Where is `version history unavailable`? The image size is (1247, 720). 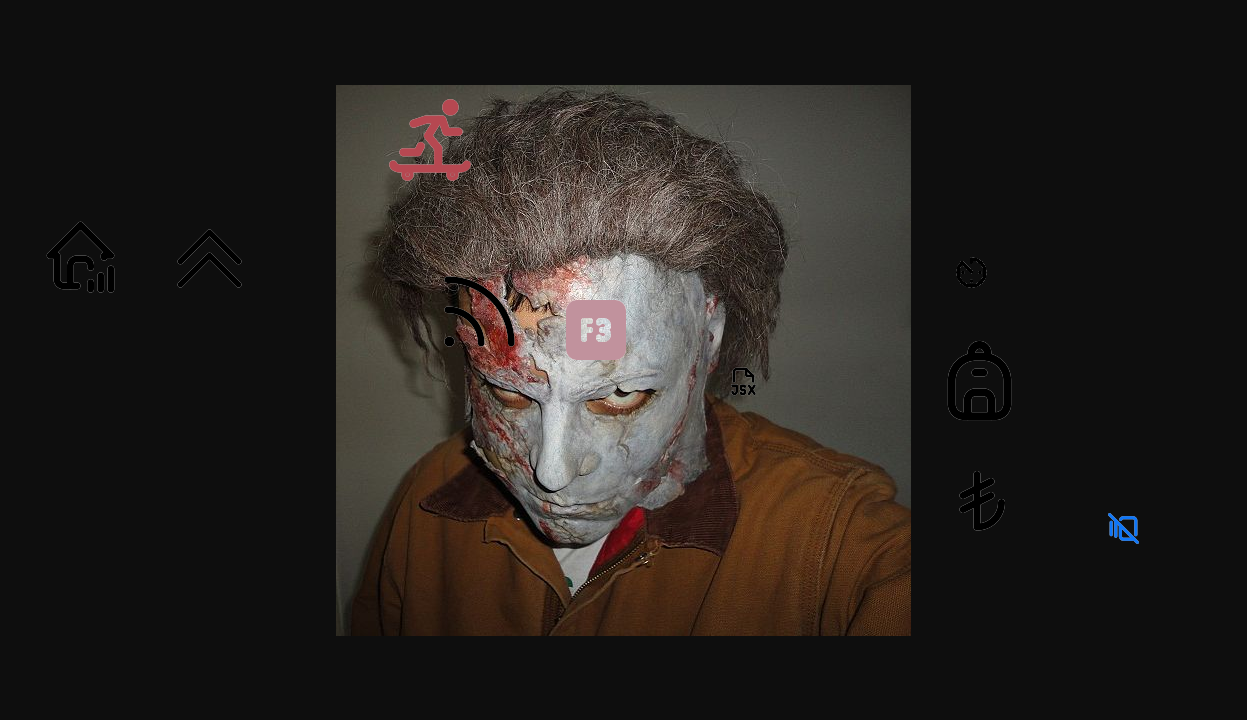 version history unavailable is located at coordinates (1123, 528).